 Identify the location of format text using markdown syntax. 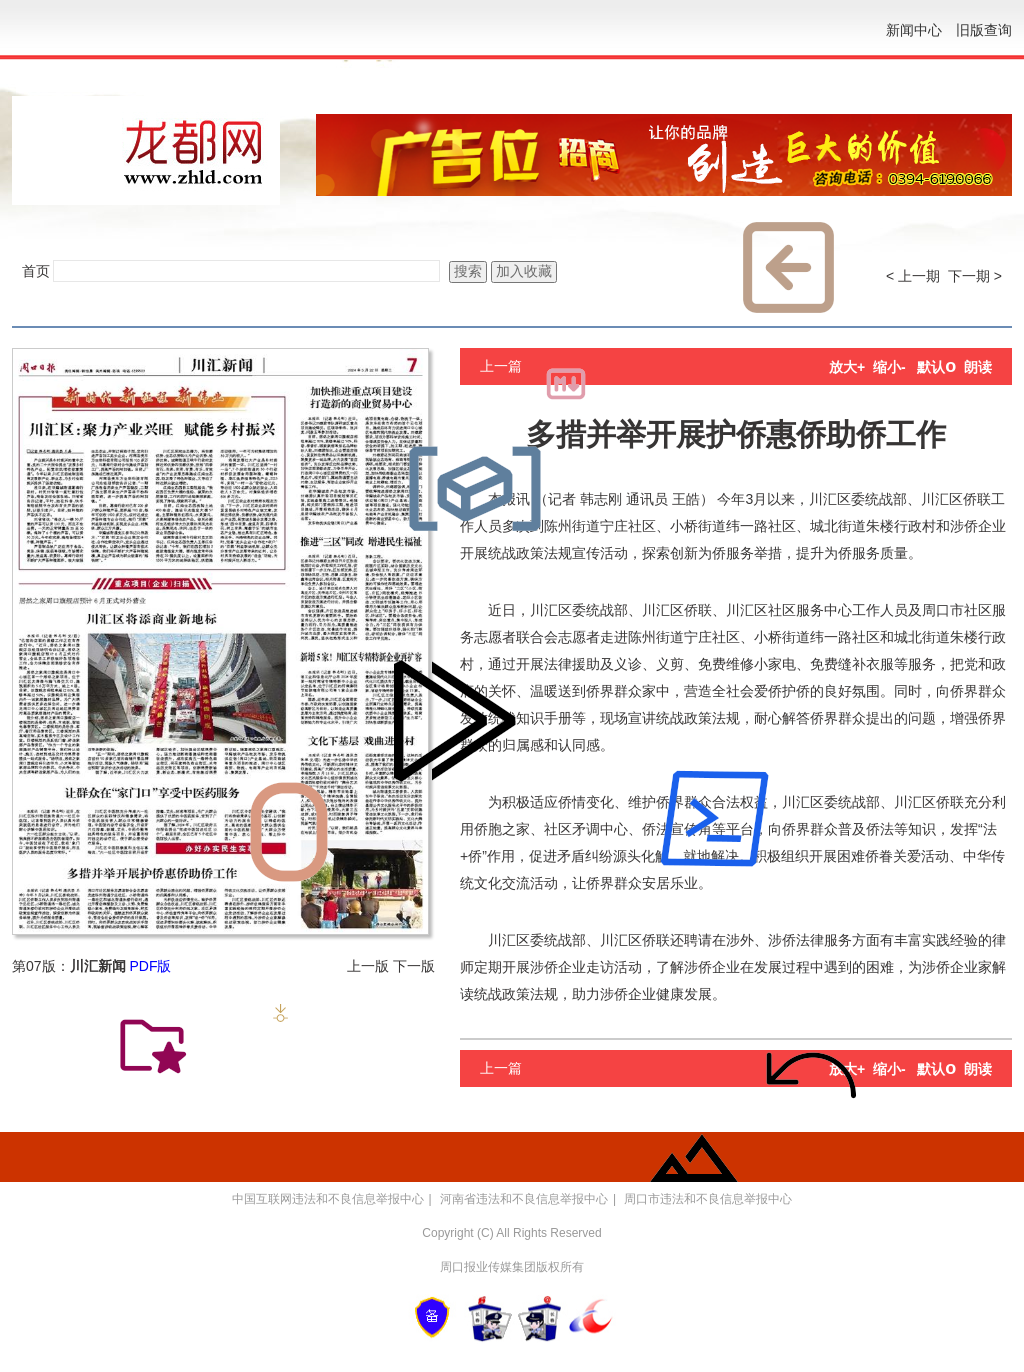
(566, 384).